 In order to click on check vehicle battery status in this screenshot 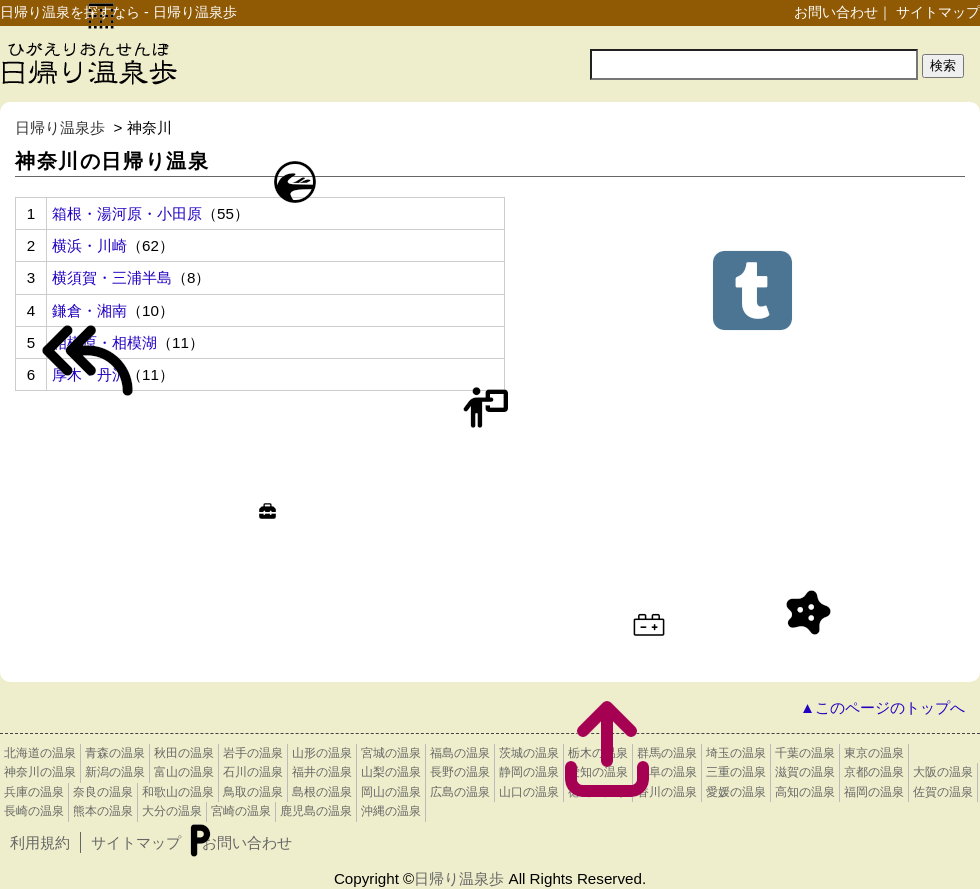, I will do `click(649, 626)`.